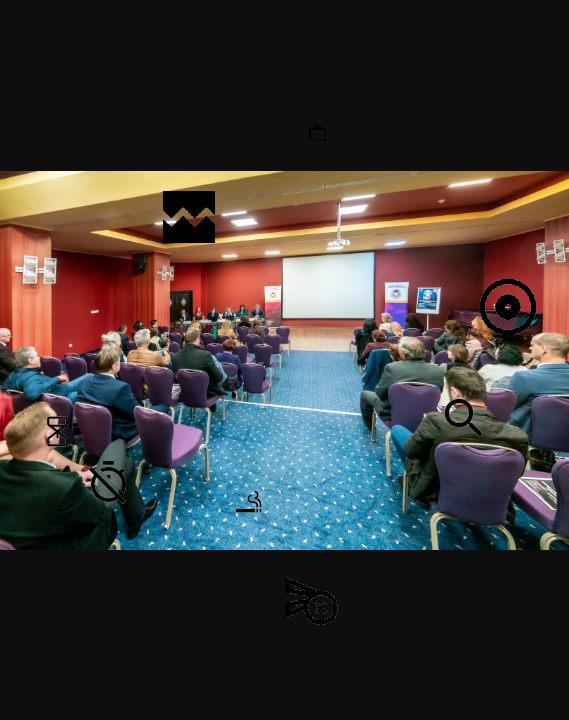  I want to click on indicates a task or process in progress, so click(57, 431).